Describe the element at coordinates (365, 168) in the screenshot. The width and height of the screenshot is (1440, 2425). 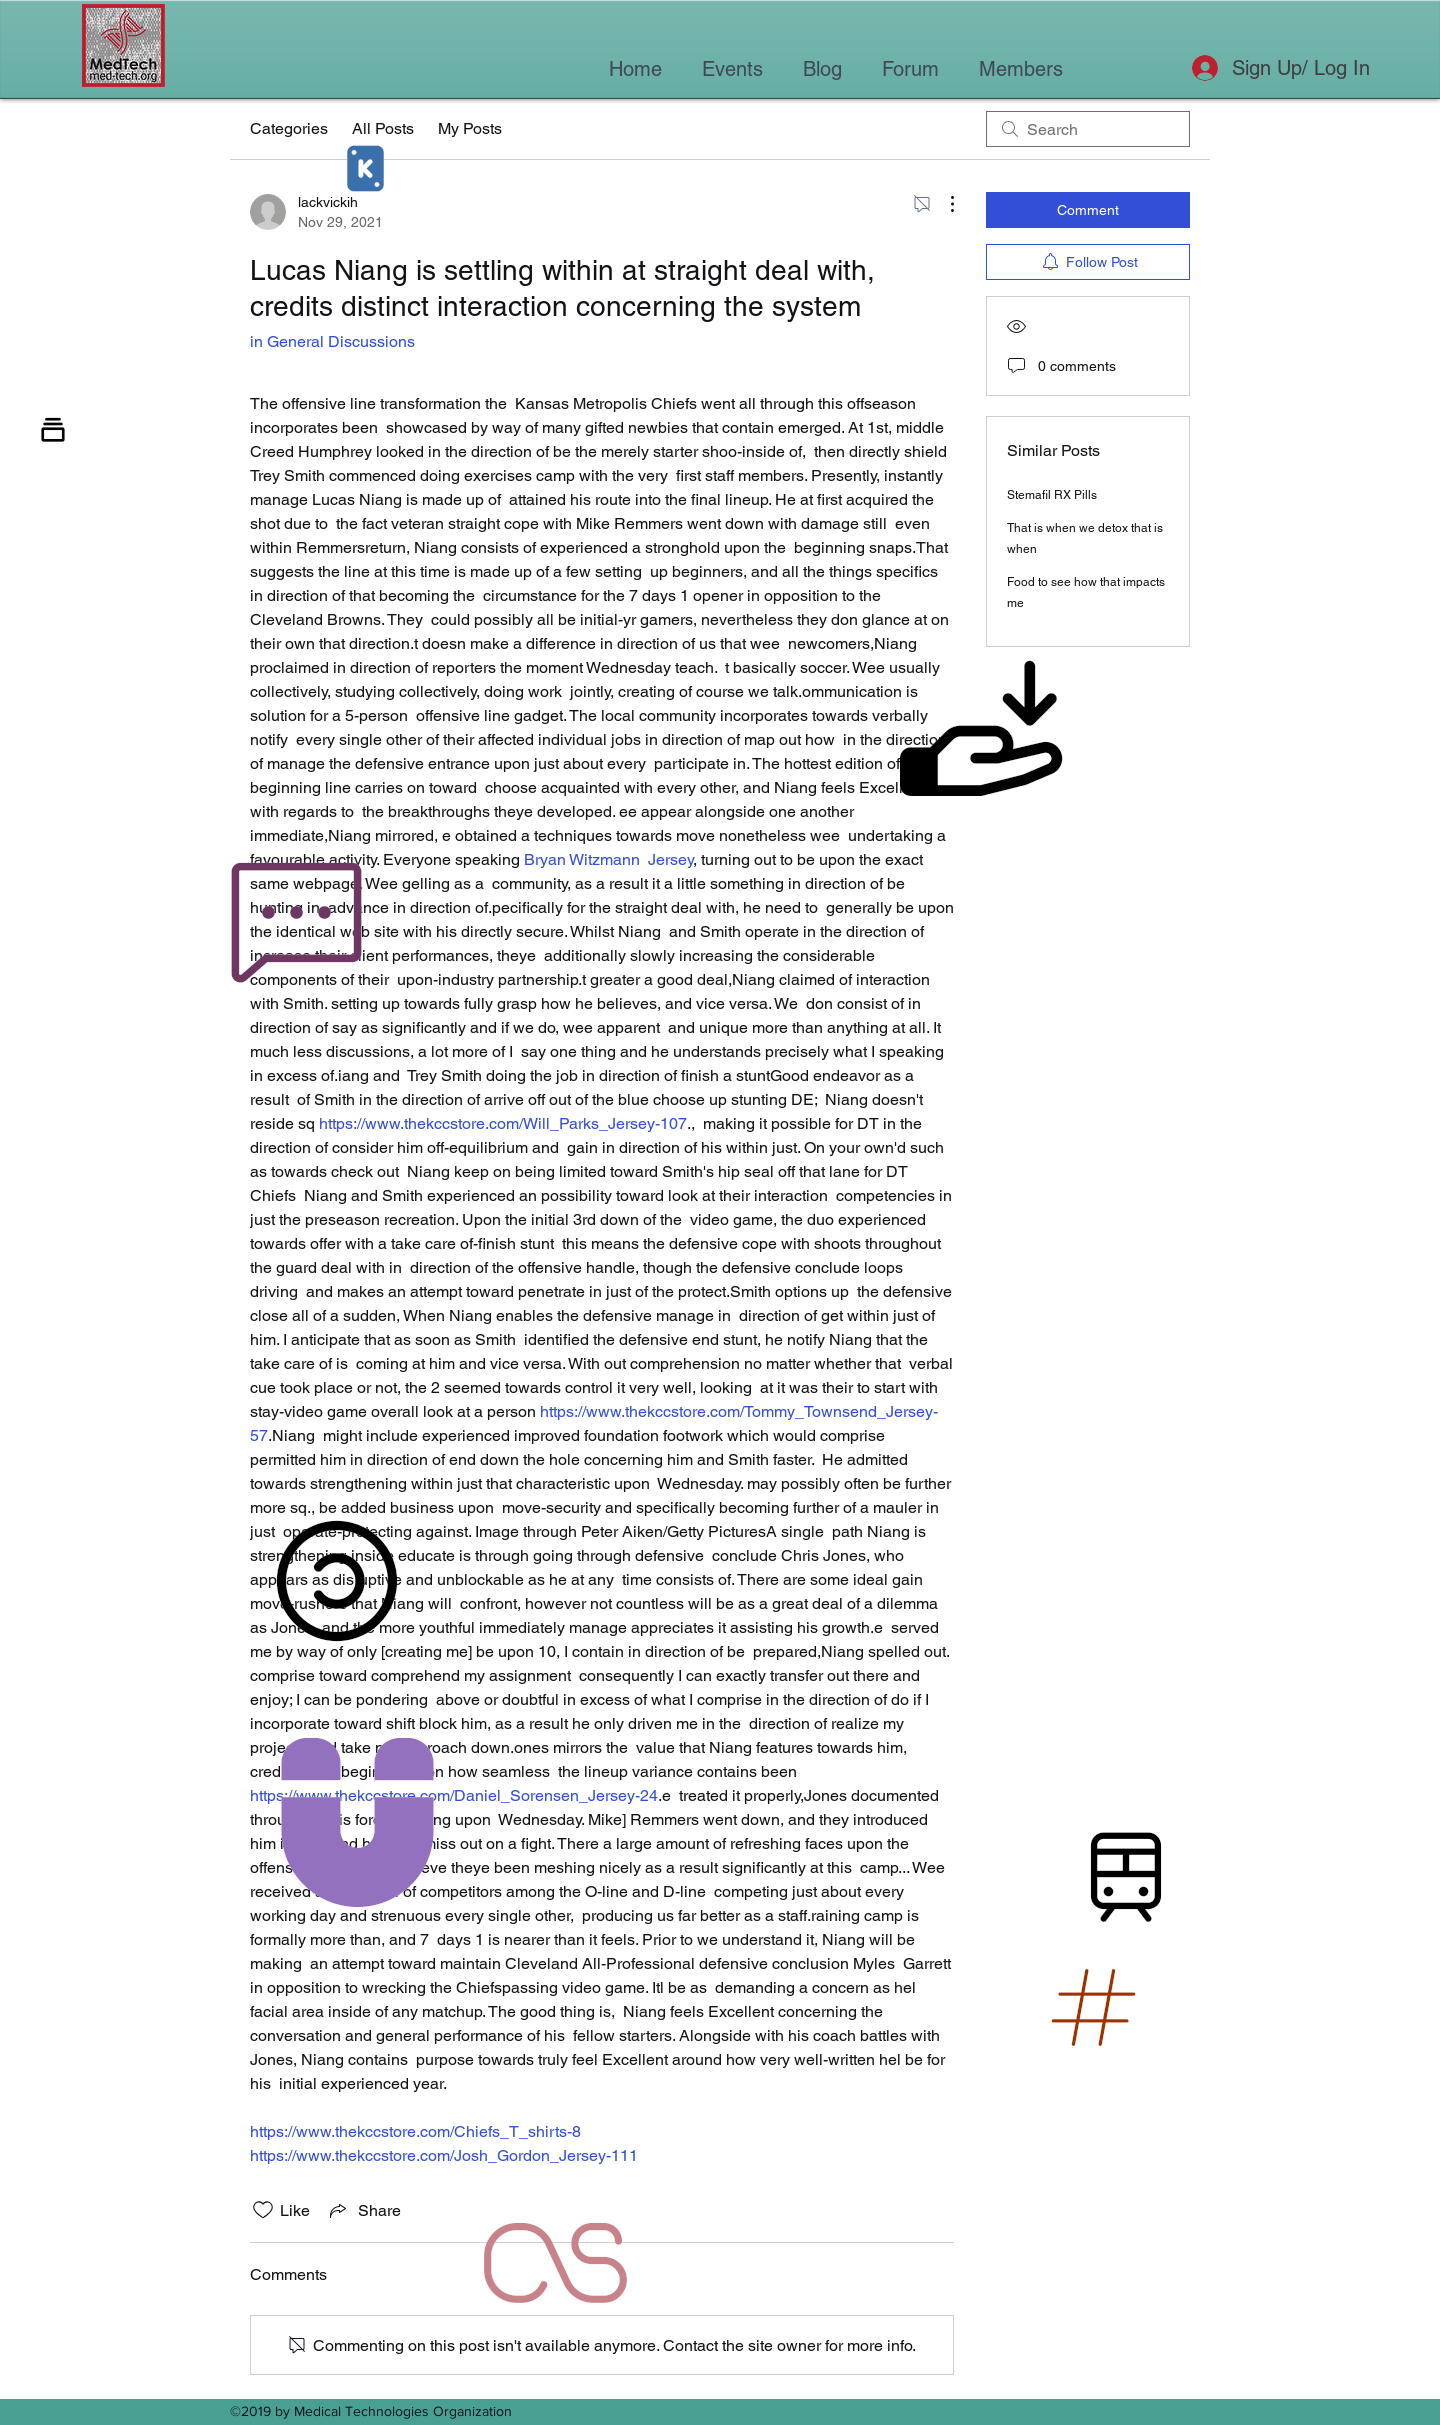
I see `king playing card in a card game app` at that location.